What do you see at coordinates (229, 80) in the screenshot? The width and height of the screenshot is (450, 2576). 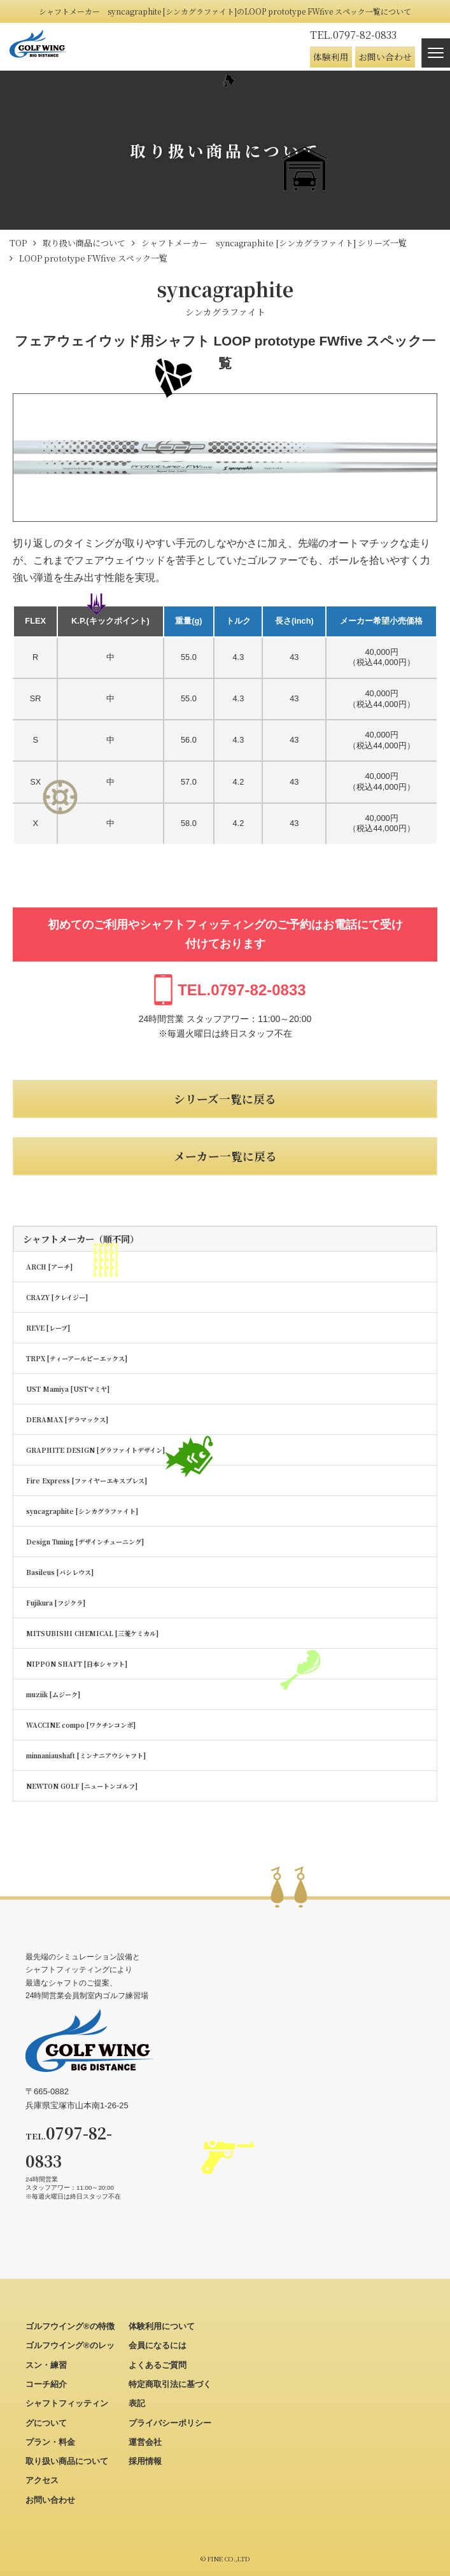 I see `declare a truce or ceasefire in game` at bounding box center [229, 80].